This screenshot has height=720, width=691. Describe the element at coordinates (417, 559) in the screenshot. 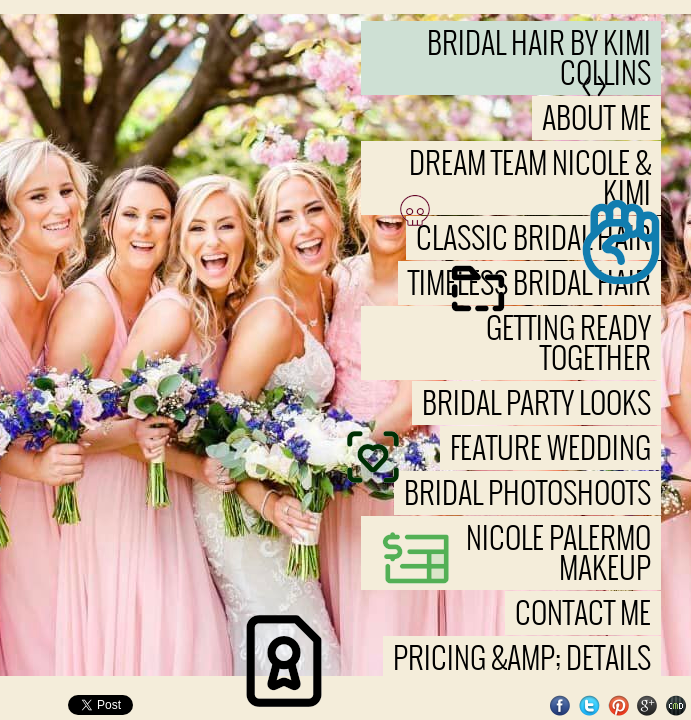

I see `view or manage invoices` at that location.